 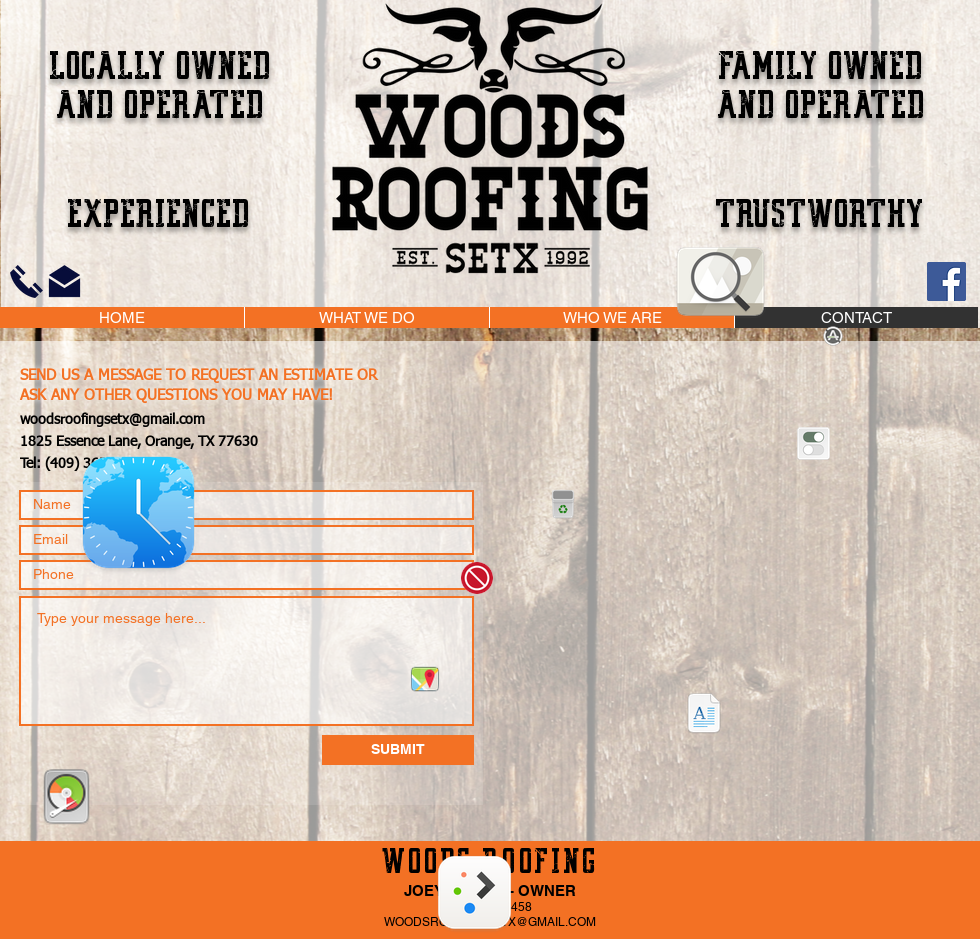 I want to click on open network time protocol settings, so click(x=138, y=512).